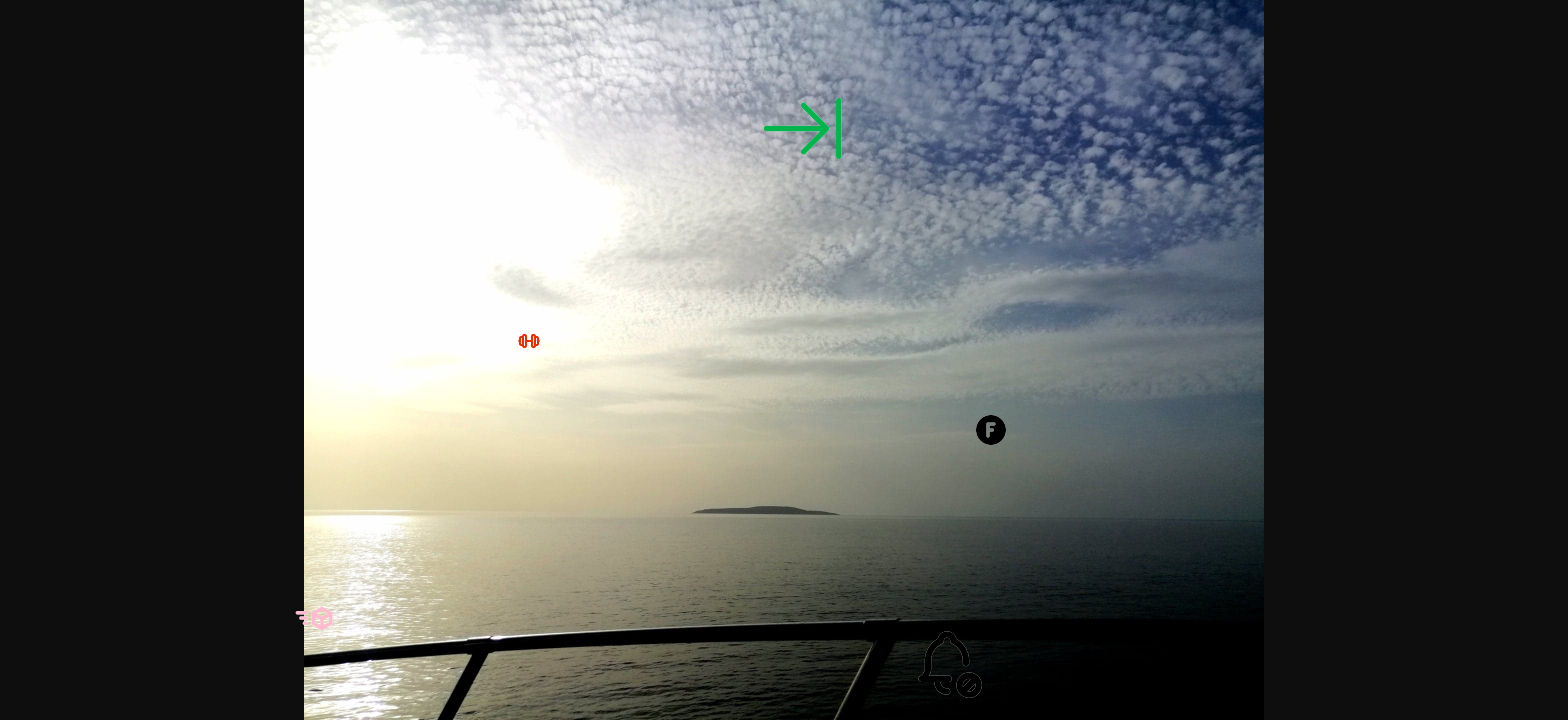  What do you see at coordinates (529, 341) in the screenshot?
I see `access workout or fitness features` at bounding box center [529, 341].